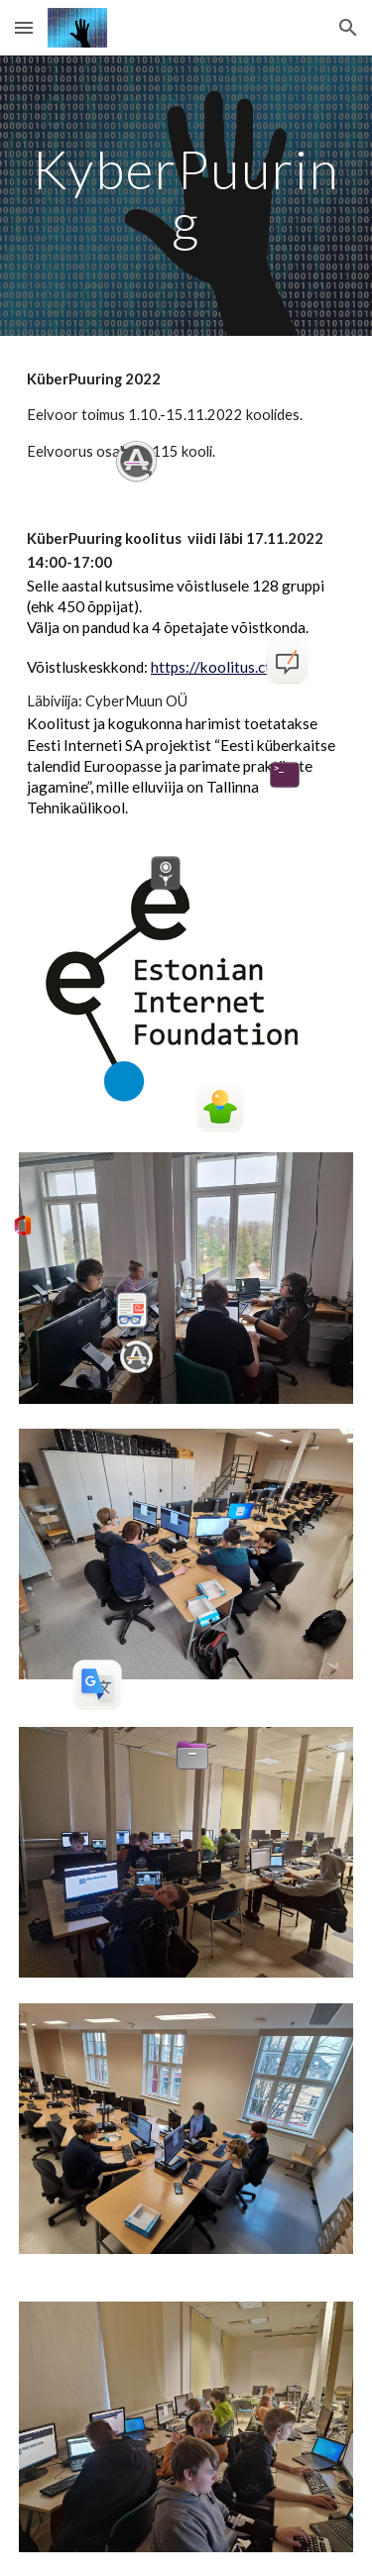 The width and height of the screenshot is (372, 2576). Describe the element at coordinates (97, 1684) in the screenshot. I see `open google translate app` at that location.